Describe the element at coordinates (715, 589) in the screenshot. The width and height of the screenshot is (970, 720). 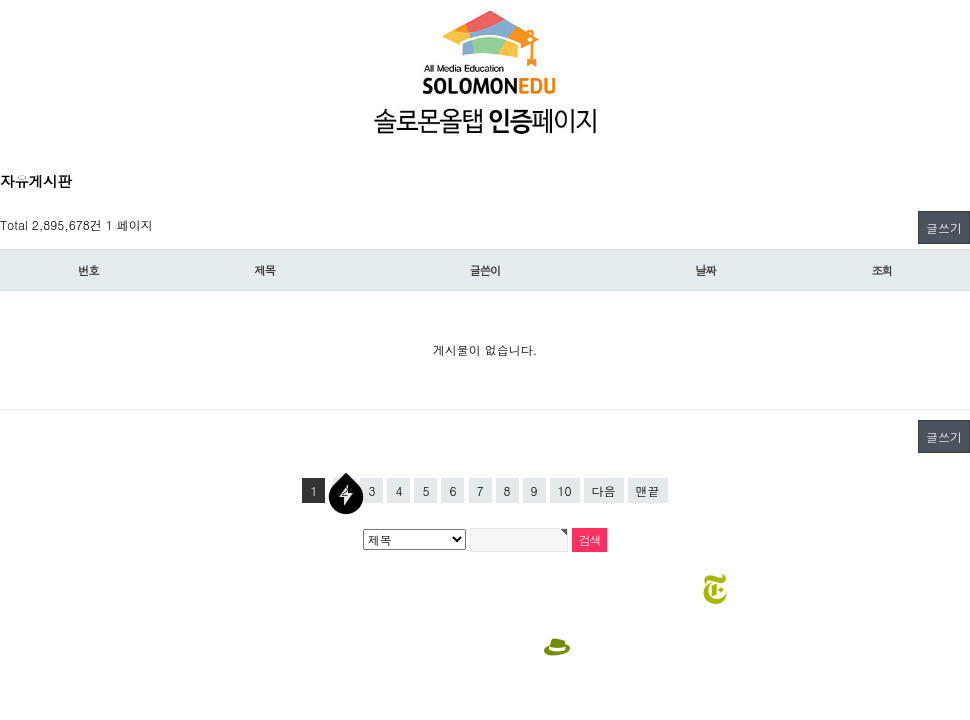
I see `open the new york times app` at that location.